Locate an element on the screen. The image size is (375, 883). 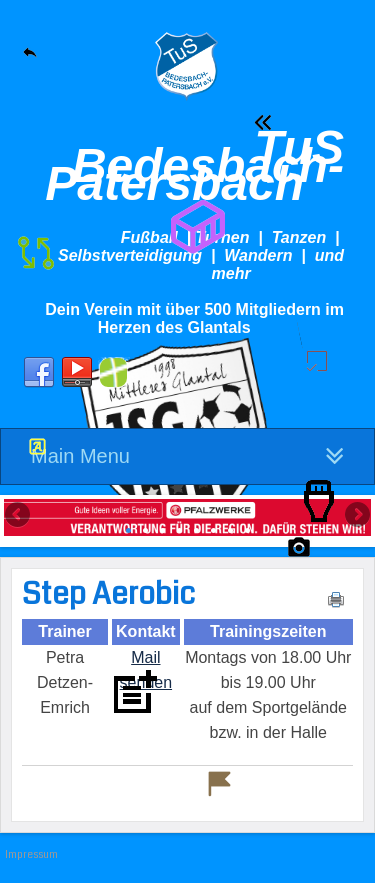
open camera to take a photo is located at coordinates (299, 548).